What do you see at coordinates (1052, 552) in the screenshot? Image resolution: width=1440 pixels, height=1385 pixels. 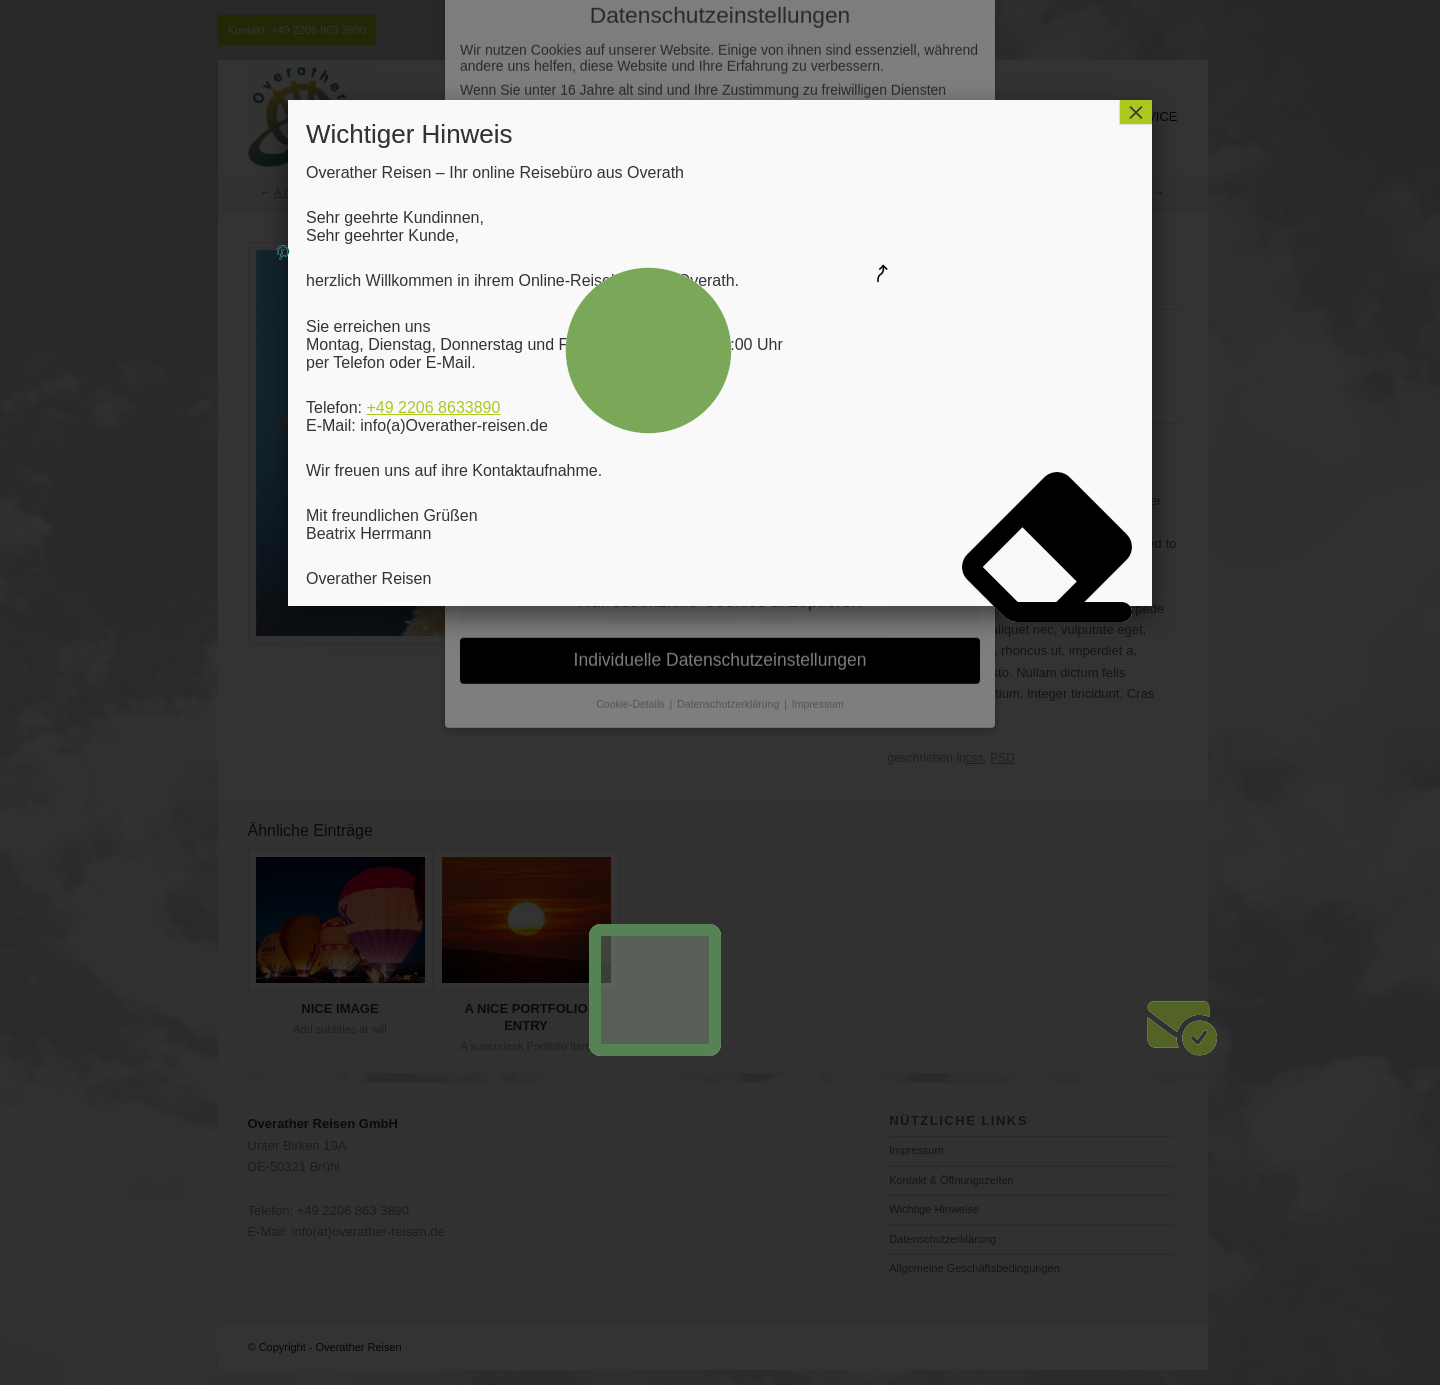 I see `erase or clear content` at bounding box center [1052, 552].